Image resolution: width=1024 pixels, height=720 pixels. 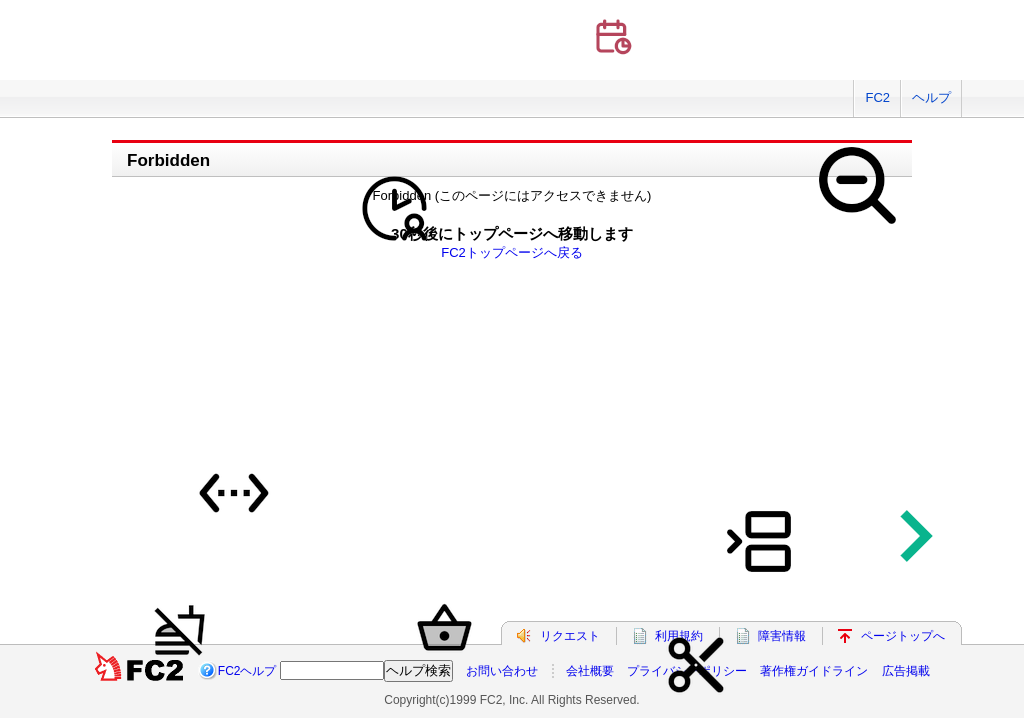 What do you see at coordinates (394, 208) in the screenshot?
I see `view user's time or schedule` at bounding box center [394, 208].